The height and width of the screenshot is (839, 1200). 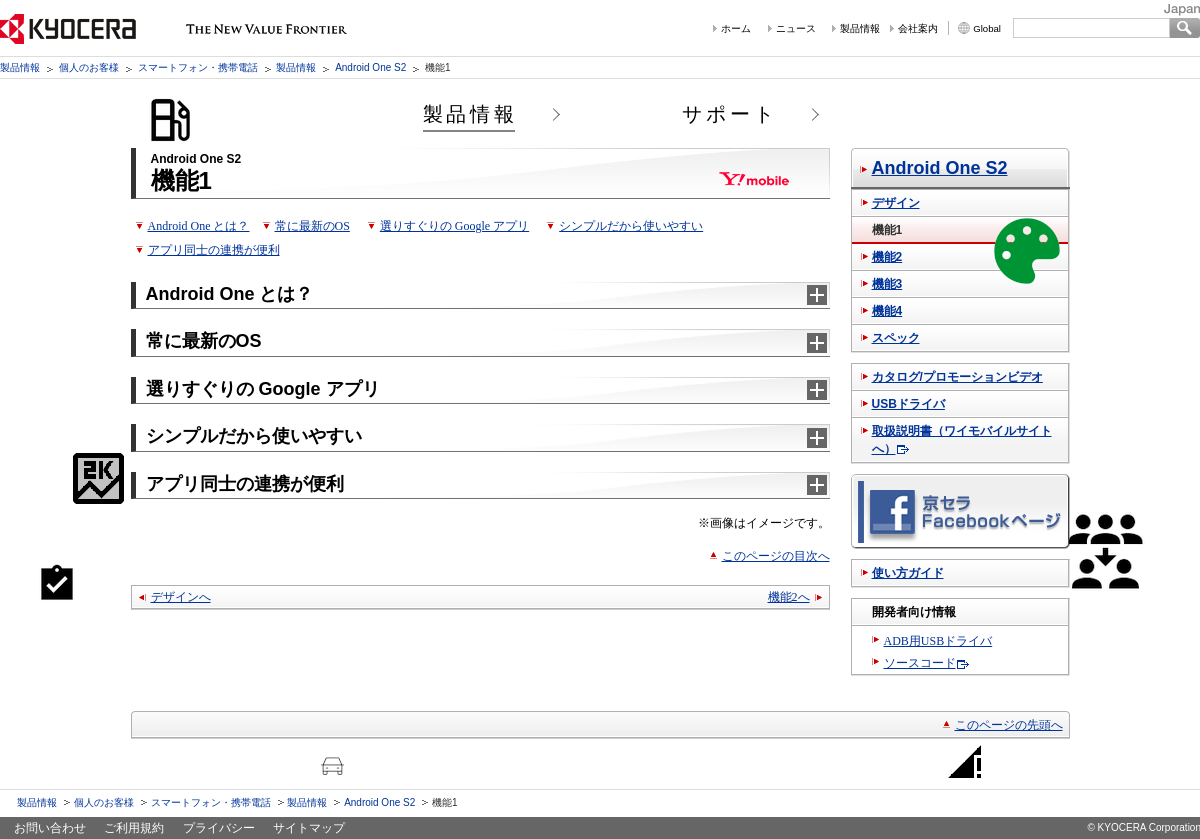 What do you see at coordinates (1105, 551) in the screenshot?
I see `reduce capacity or limit group size` at bounding box center [1105, 551].